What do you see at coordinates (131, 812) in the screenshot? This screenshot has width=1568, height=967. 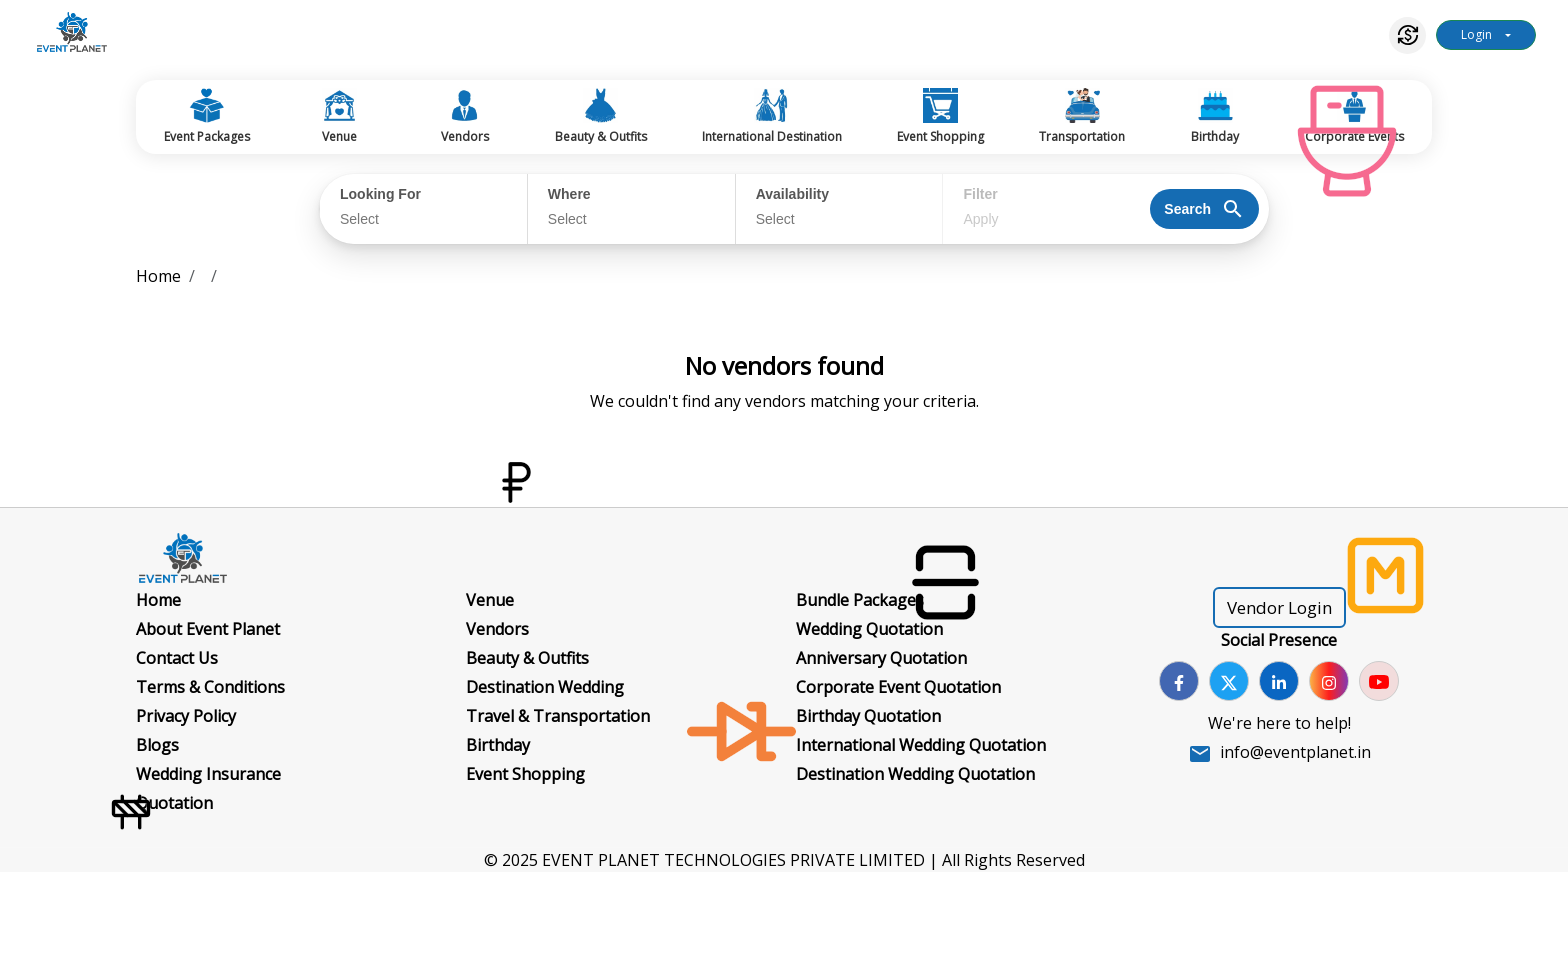 I see `indicates a page or feature under construction` at bounding box center [131, 812].